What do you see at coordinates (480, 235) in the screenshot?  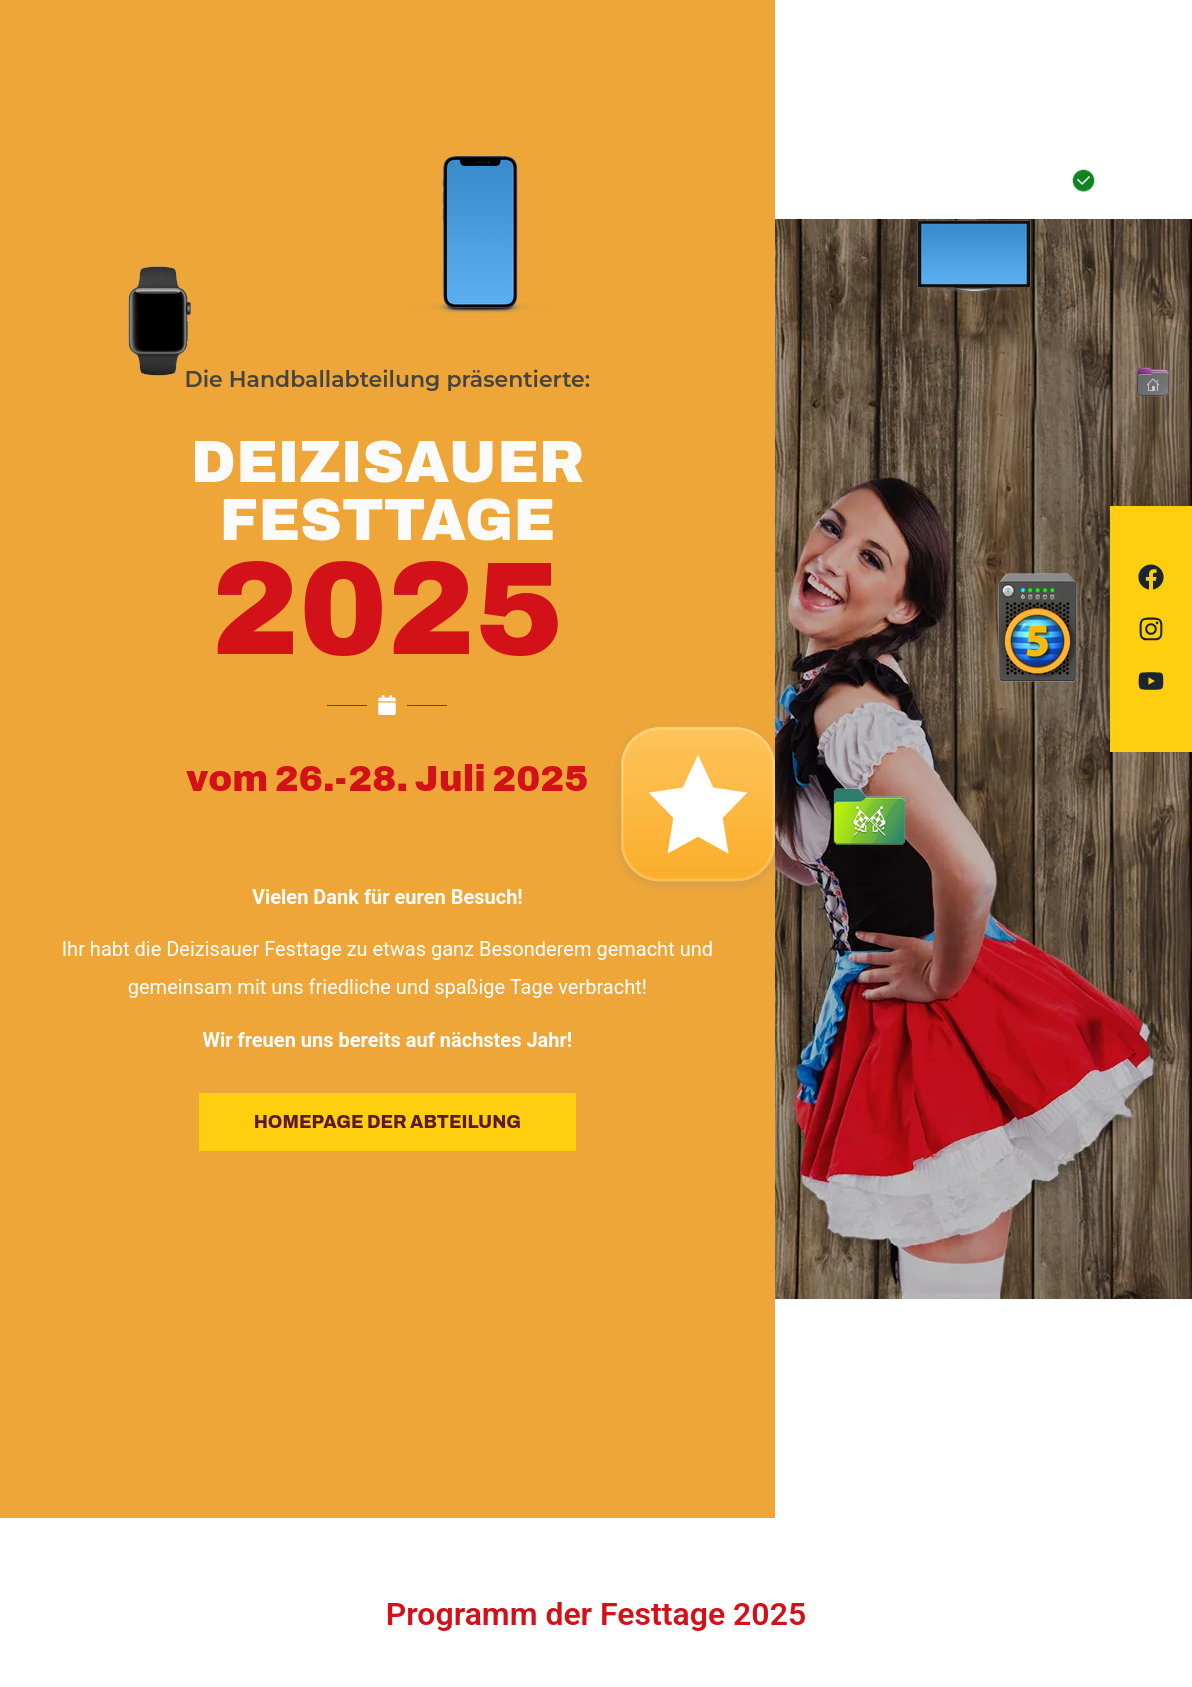 I see `indicates a connected iPhone device` at bounding box center [480, 235].